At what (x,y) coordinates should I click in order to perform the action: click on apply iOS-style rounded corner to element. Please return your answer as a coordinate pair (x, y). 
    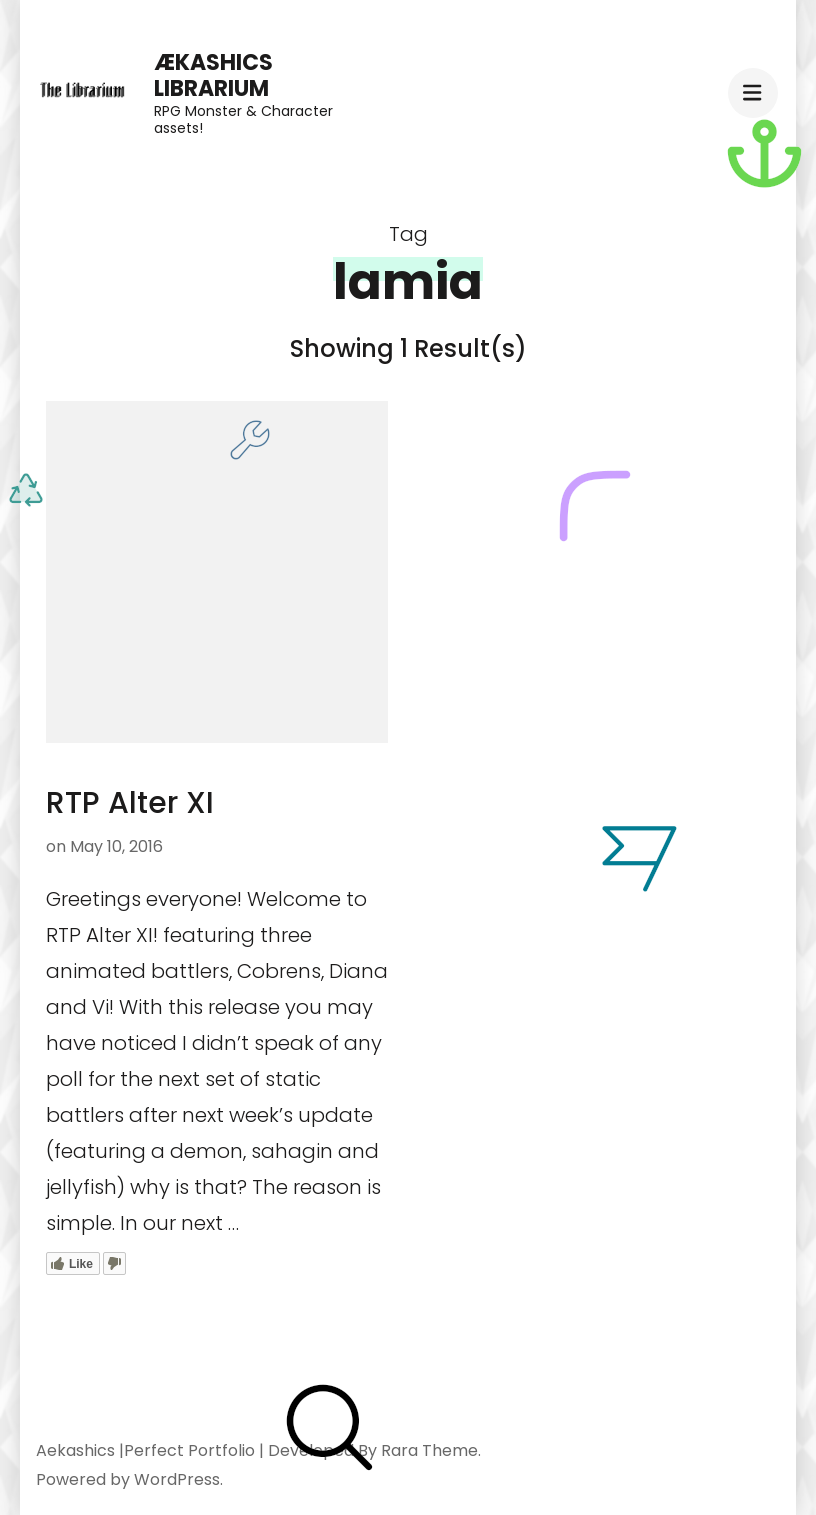
    Looking at the image, I should click on (595, 506).